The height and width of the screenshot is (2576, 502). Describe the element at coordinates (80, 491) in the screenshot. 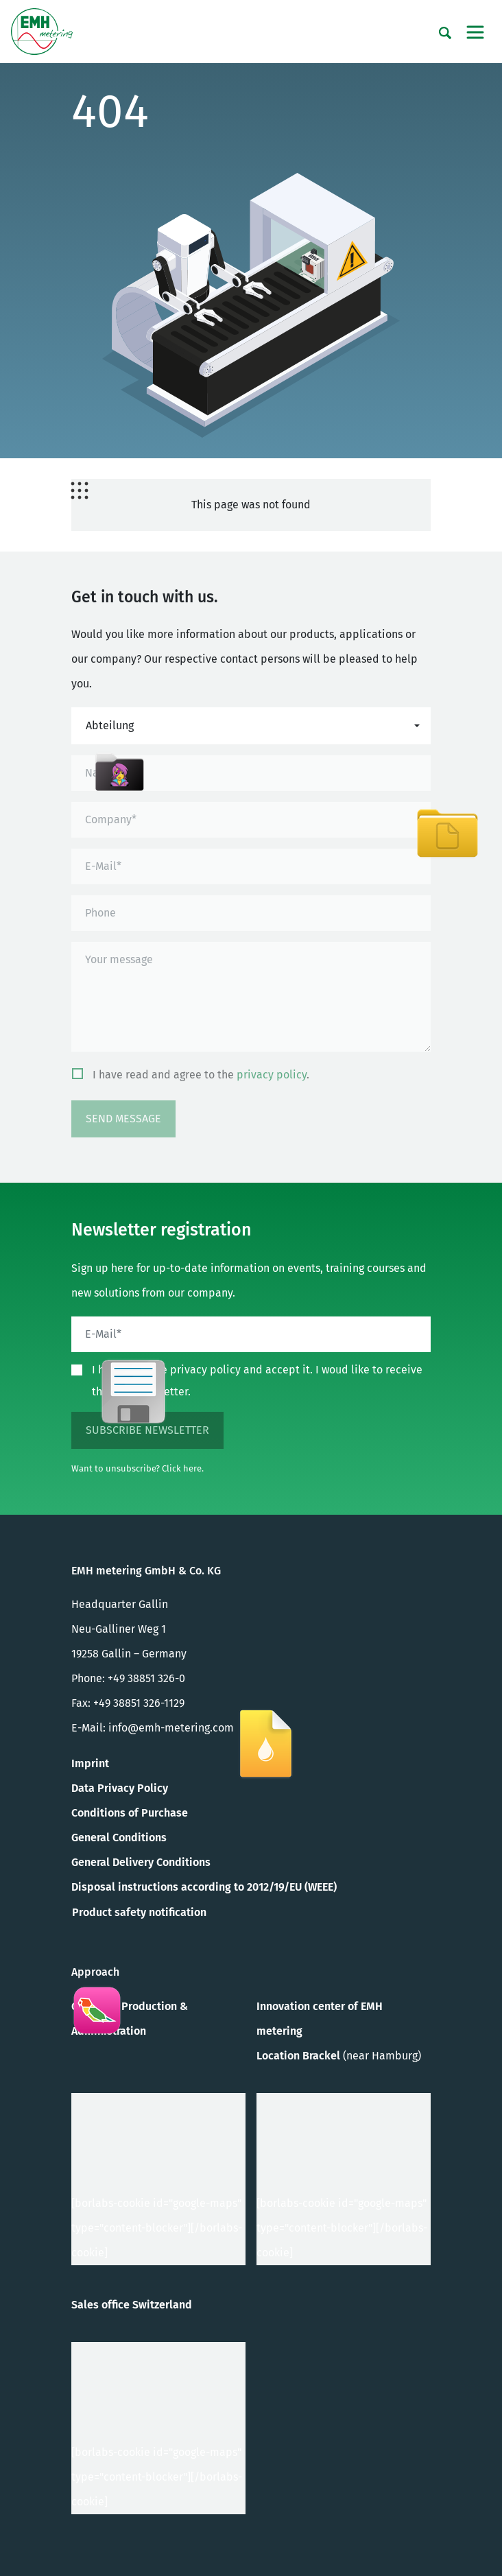

I see `view all applications` at that location.